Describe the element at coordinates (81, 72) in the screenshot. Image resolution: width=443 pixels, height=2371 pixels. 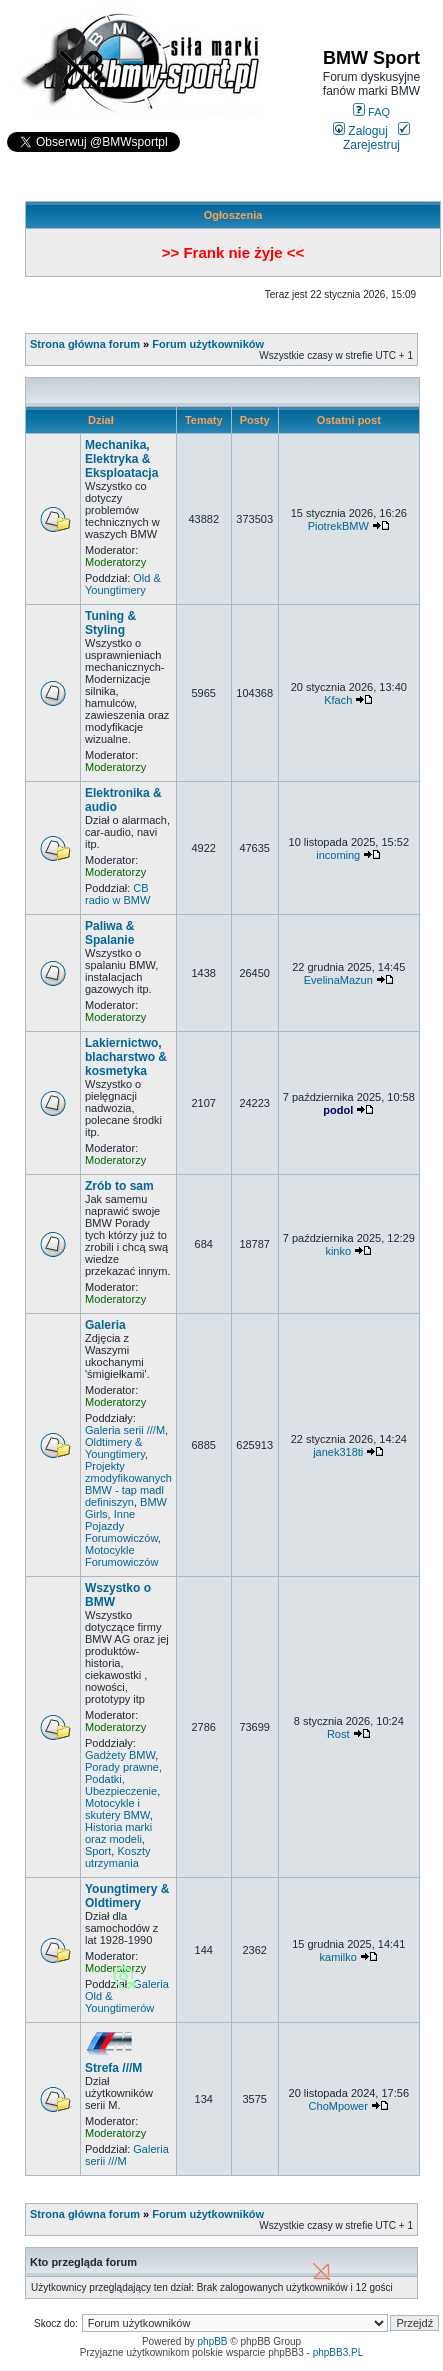
I see `editing disabled` at that location.